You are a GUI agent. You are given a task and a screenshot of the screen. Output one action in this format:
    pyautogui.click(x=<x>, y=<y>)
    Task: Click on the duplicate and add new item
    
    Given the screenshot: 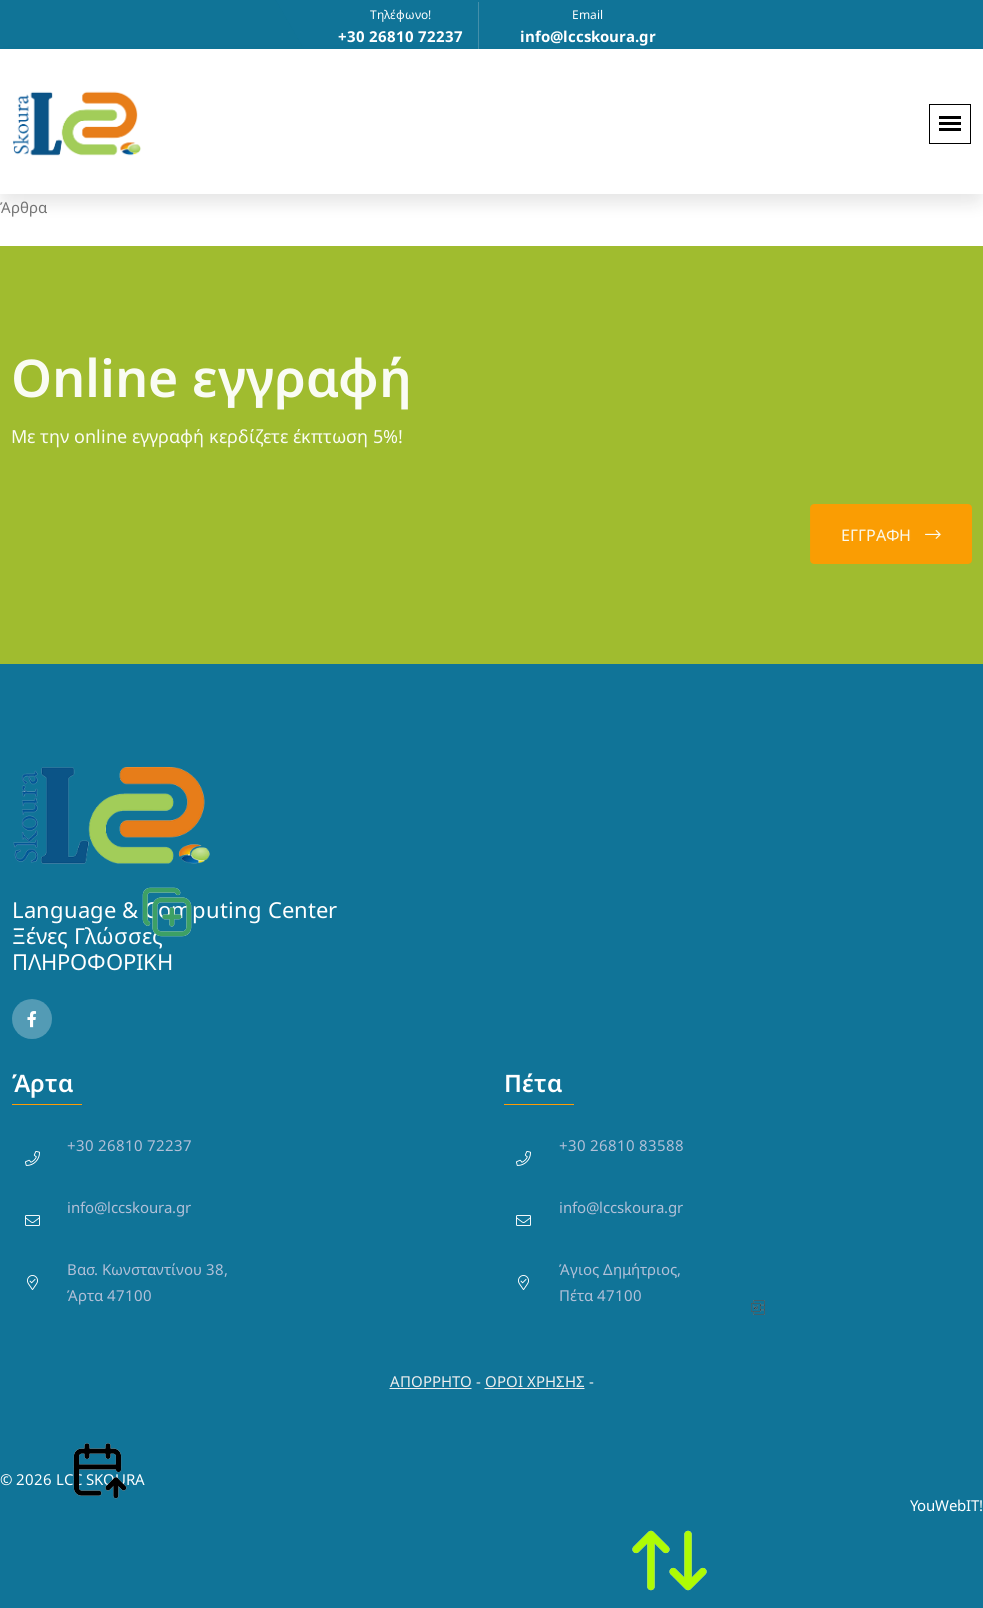 What is the action you would take?
    pyautogui.click(x=167, y=912)
    